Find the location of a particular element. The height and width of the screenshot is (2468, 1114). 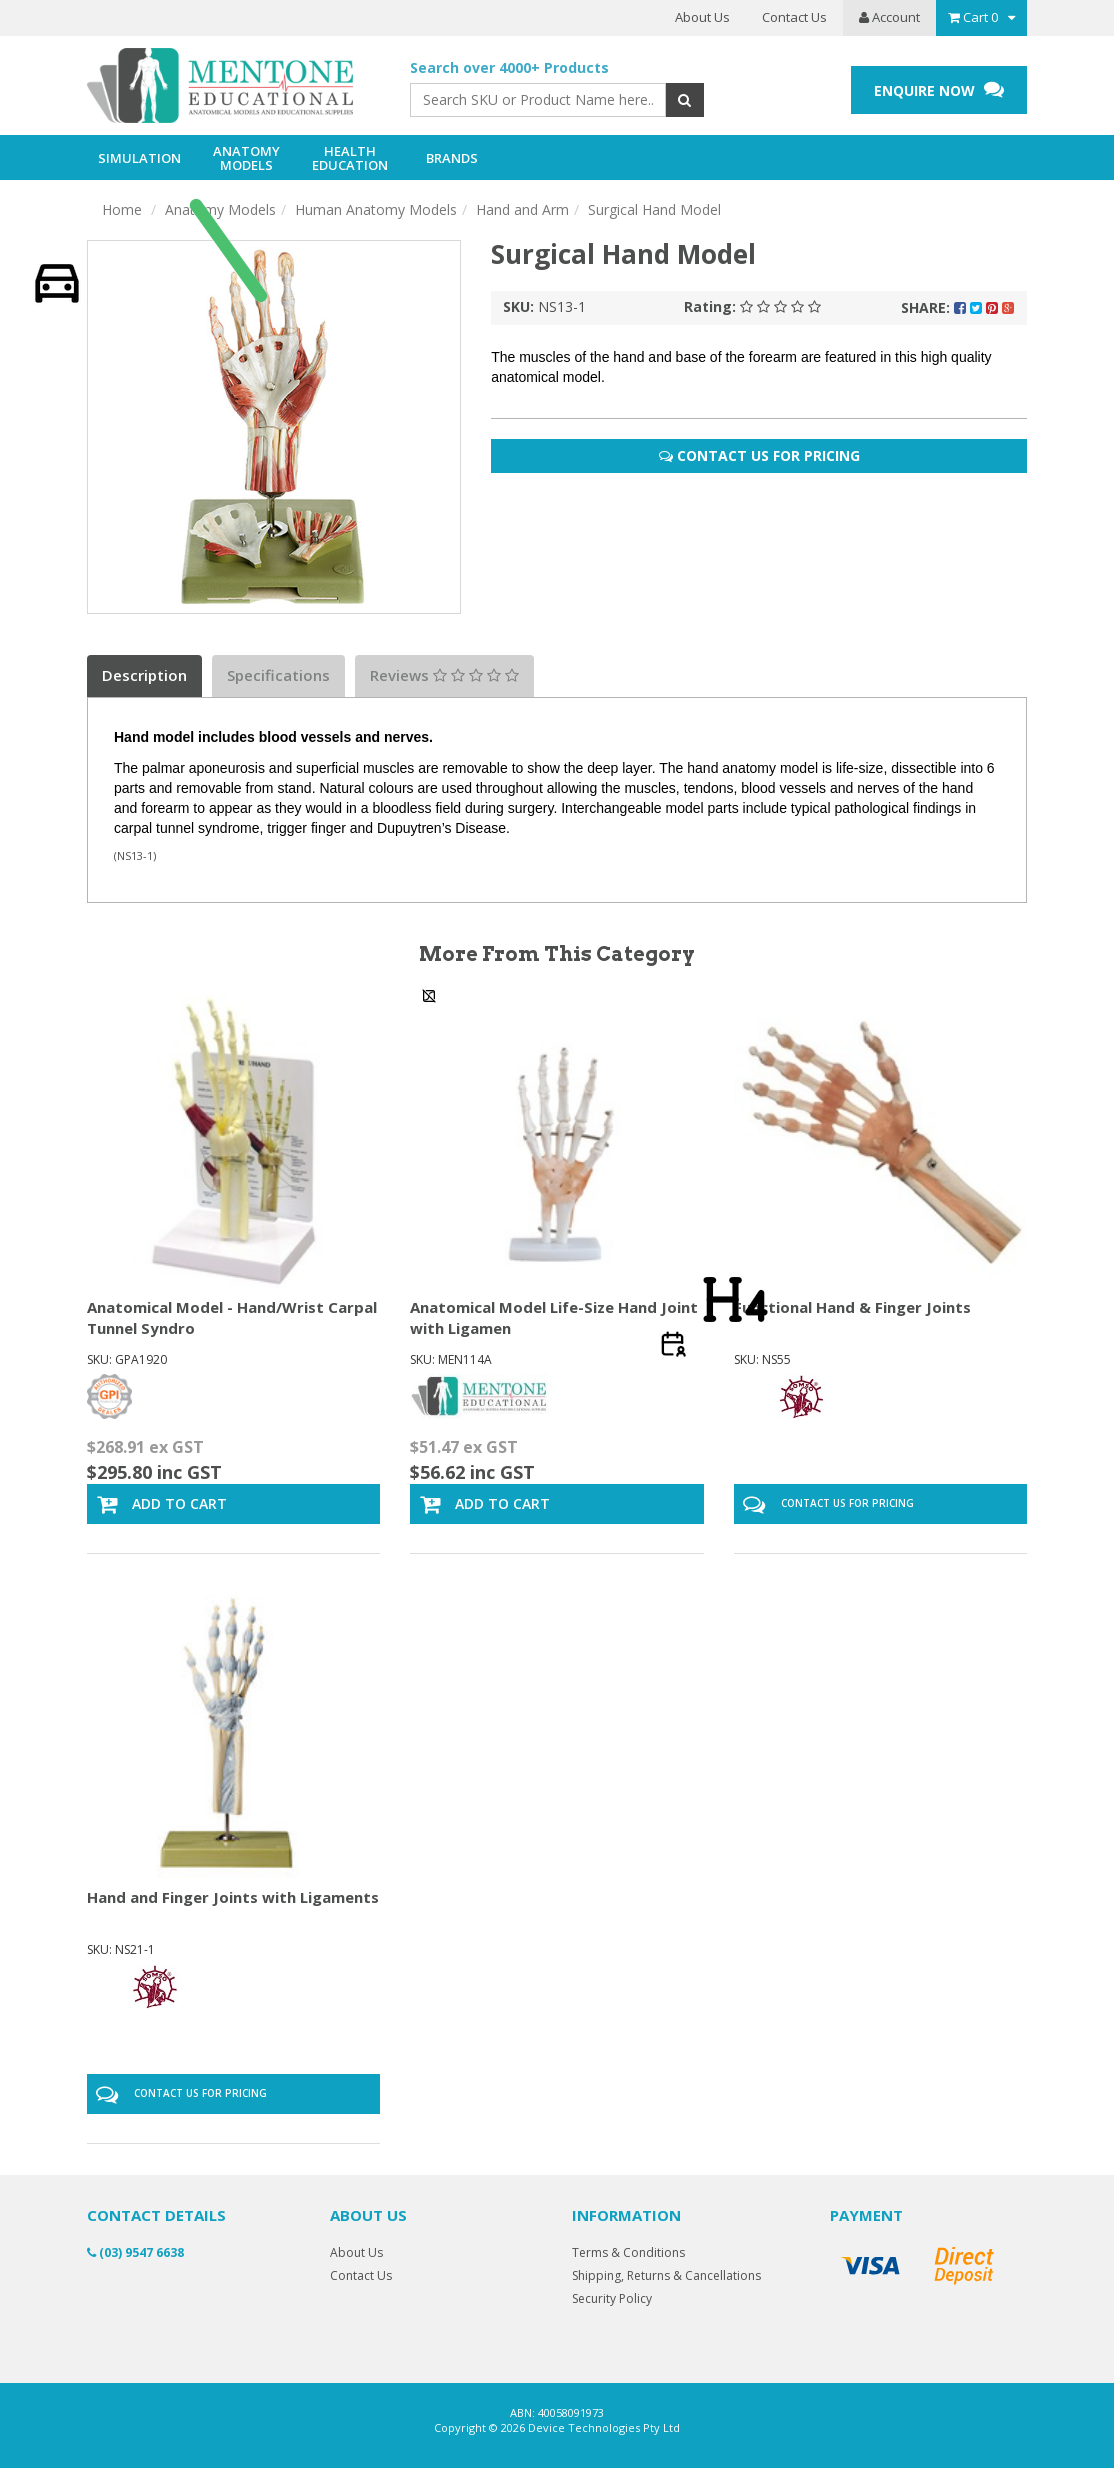

get driving directions is located at coordinates (57, 281).